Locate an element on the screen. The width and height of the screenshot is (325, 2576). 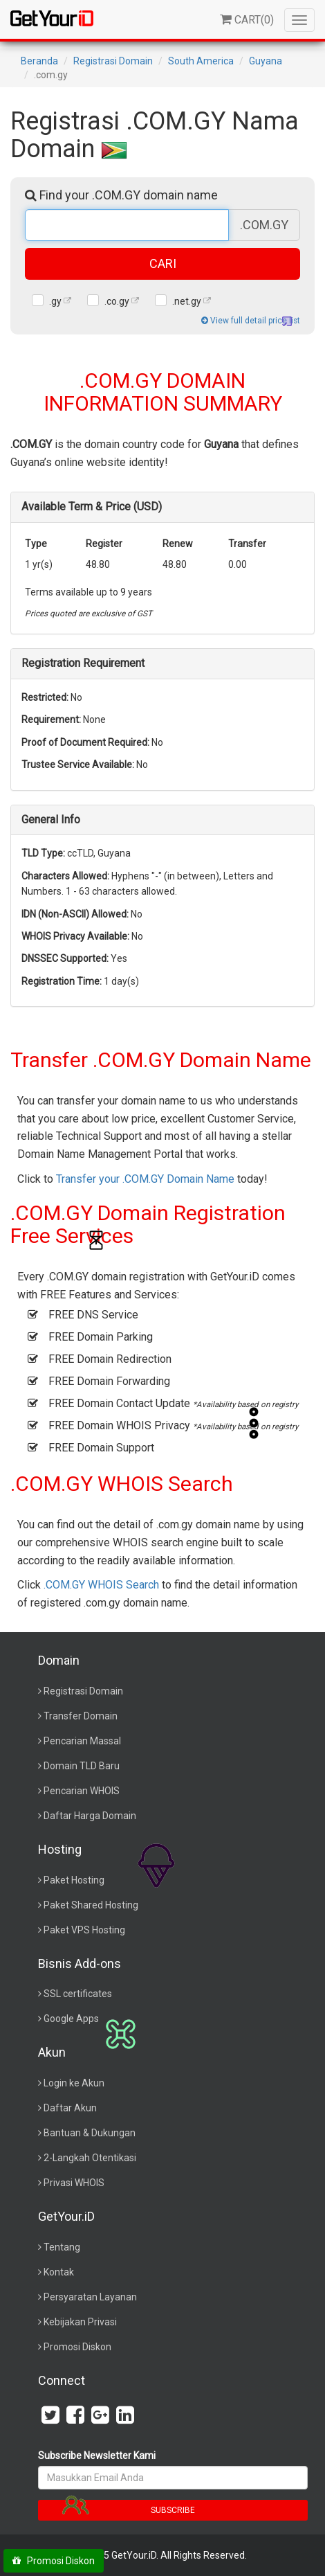
view team members or collaborators is located at coordinates (75, 2505).